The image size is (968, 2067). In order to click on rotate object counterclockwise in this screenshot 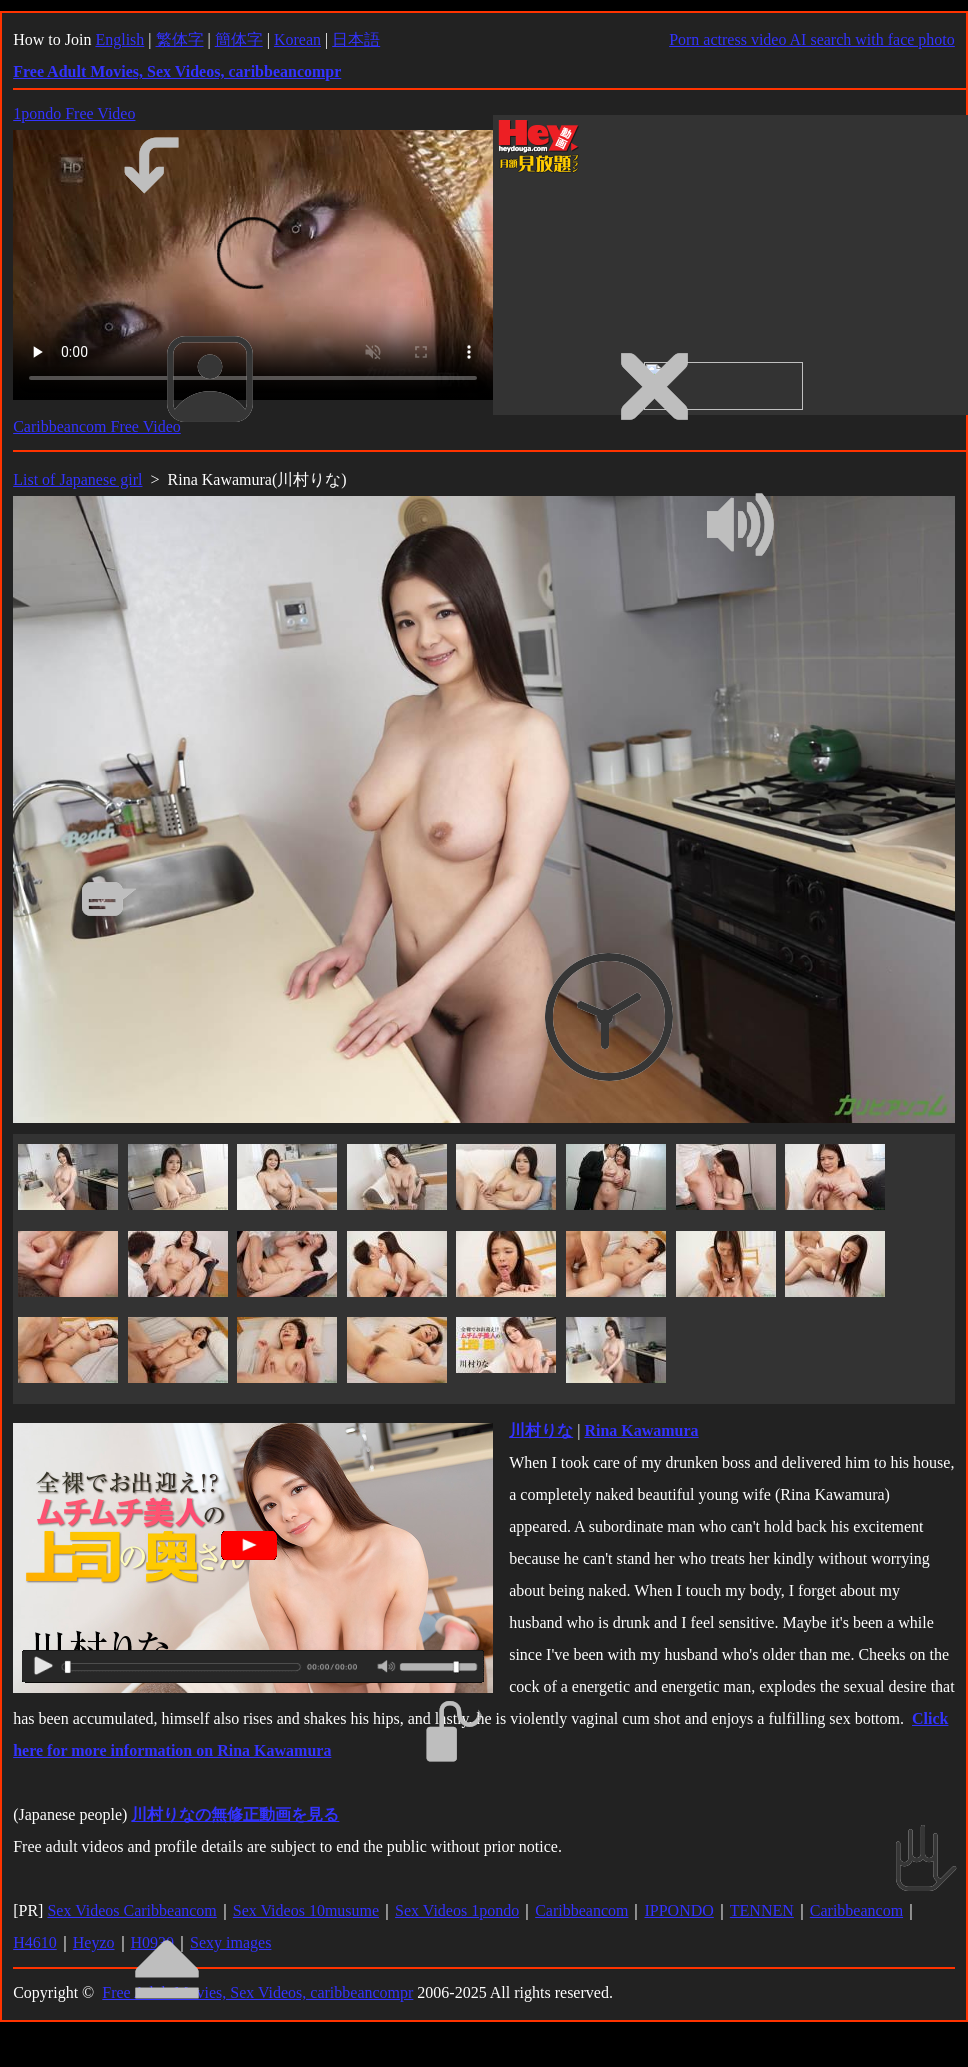, I will do `click(154, 162)`.